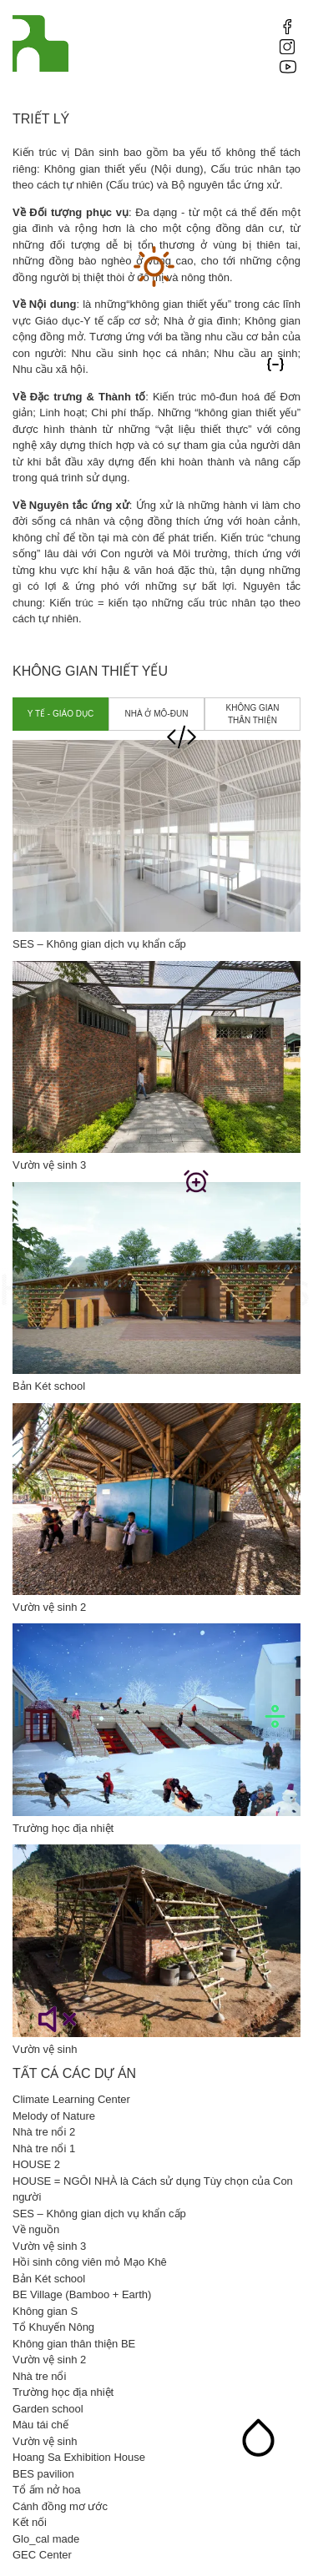 Image resolution: width=313 pixels, height=2576 pixels. Describe the element at coordinates (56, 2019) in the screenshot. I see `mute audio or sound` at that location.